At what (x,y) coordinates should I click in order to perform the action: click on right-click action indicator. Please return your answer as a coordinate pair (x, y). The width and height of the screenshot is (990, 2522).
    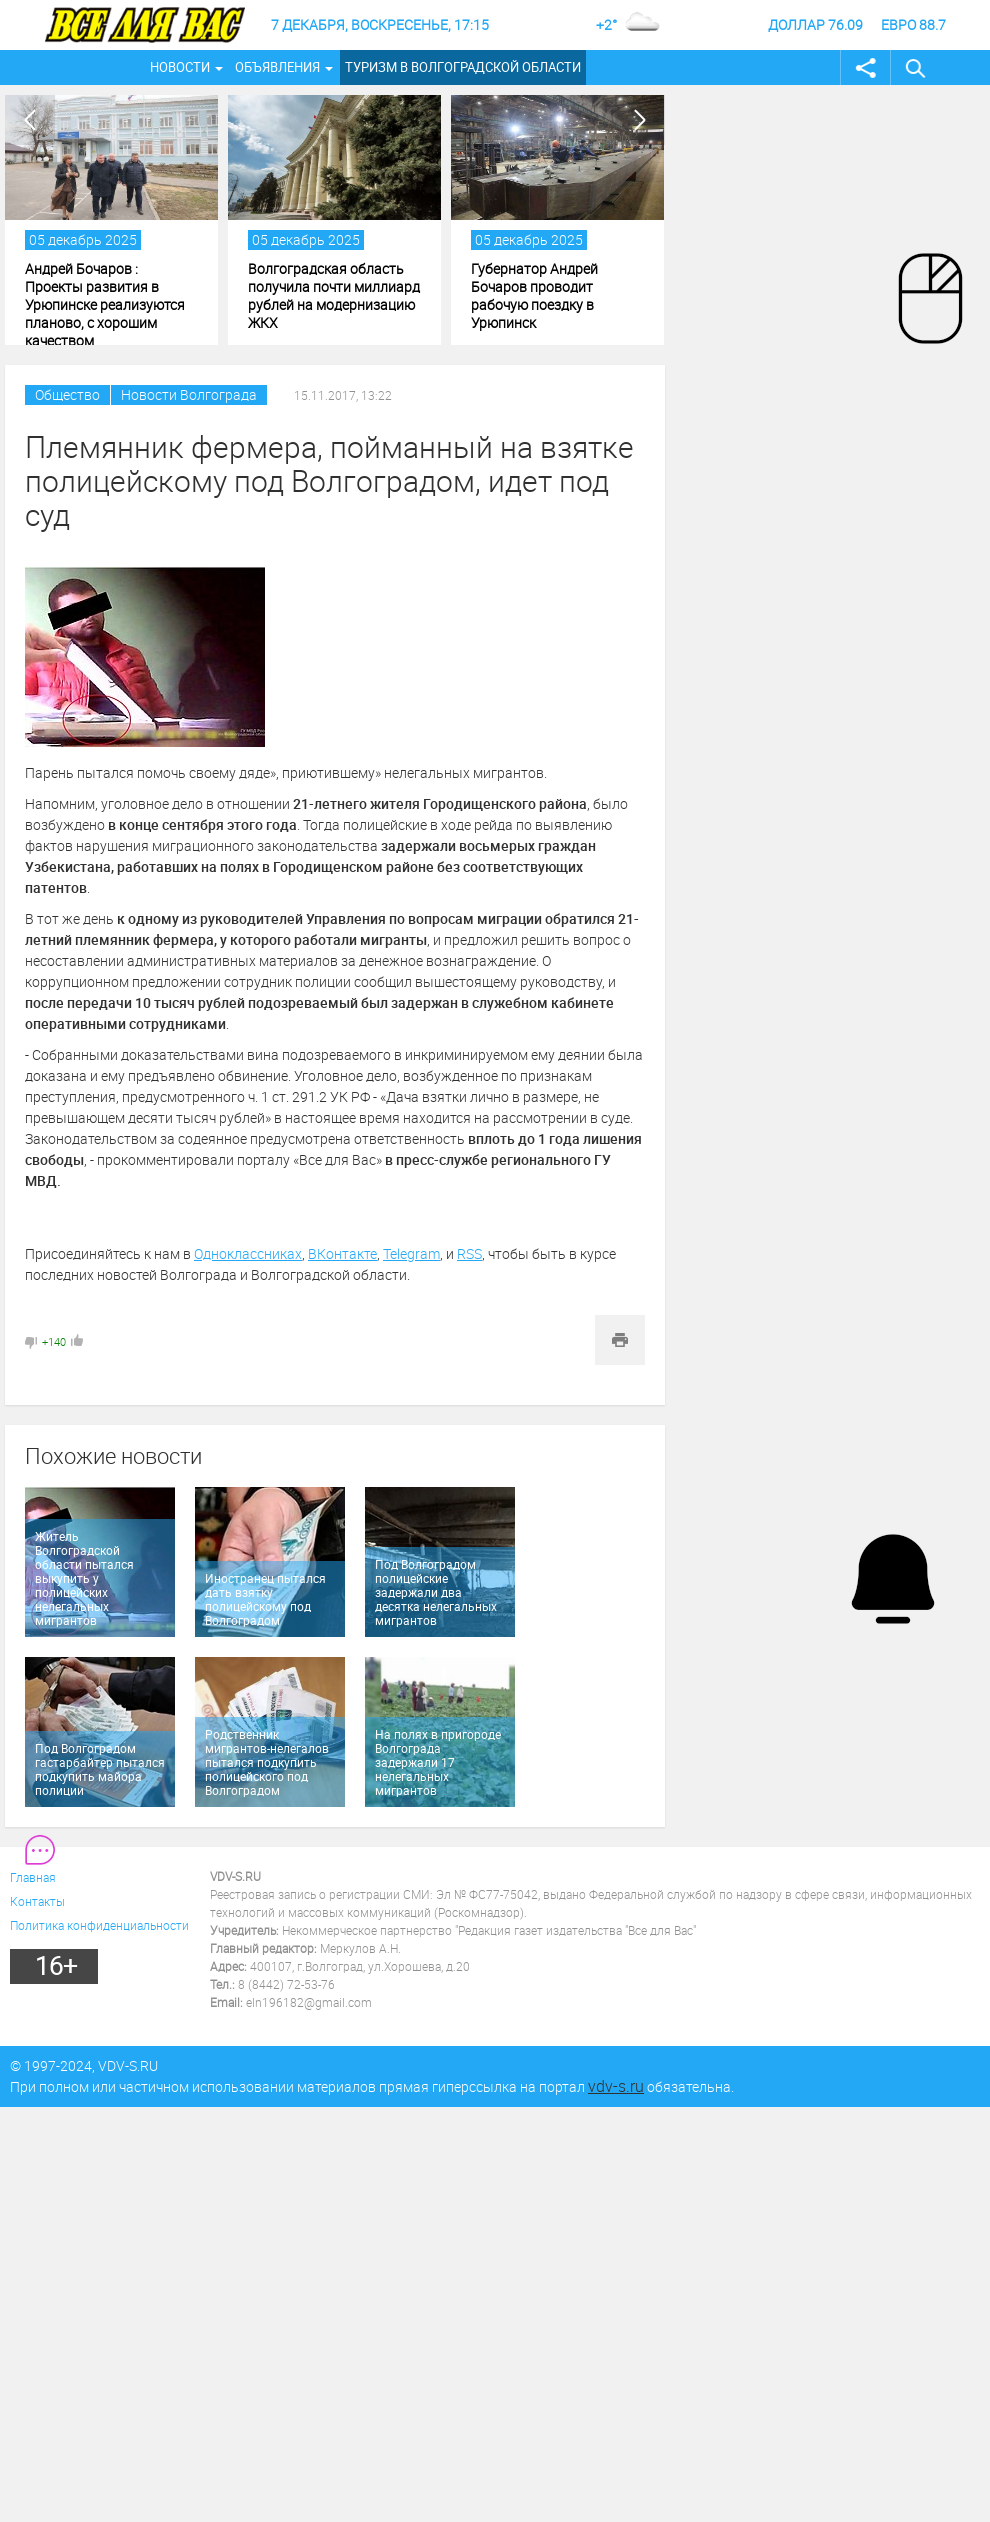
    Looking at the image, I should click on (930, 298).